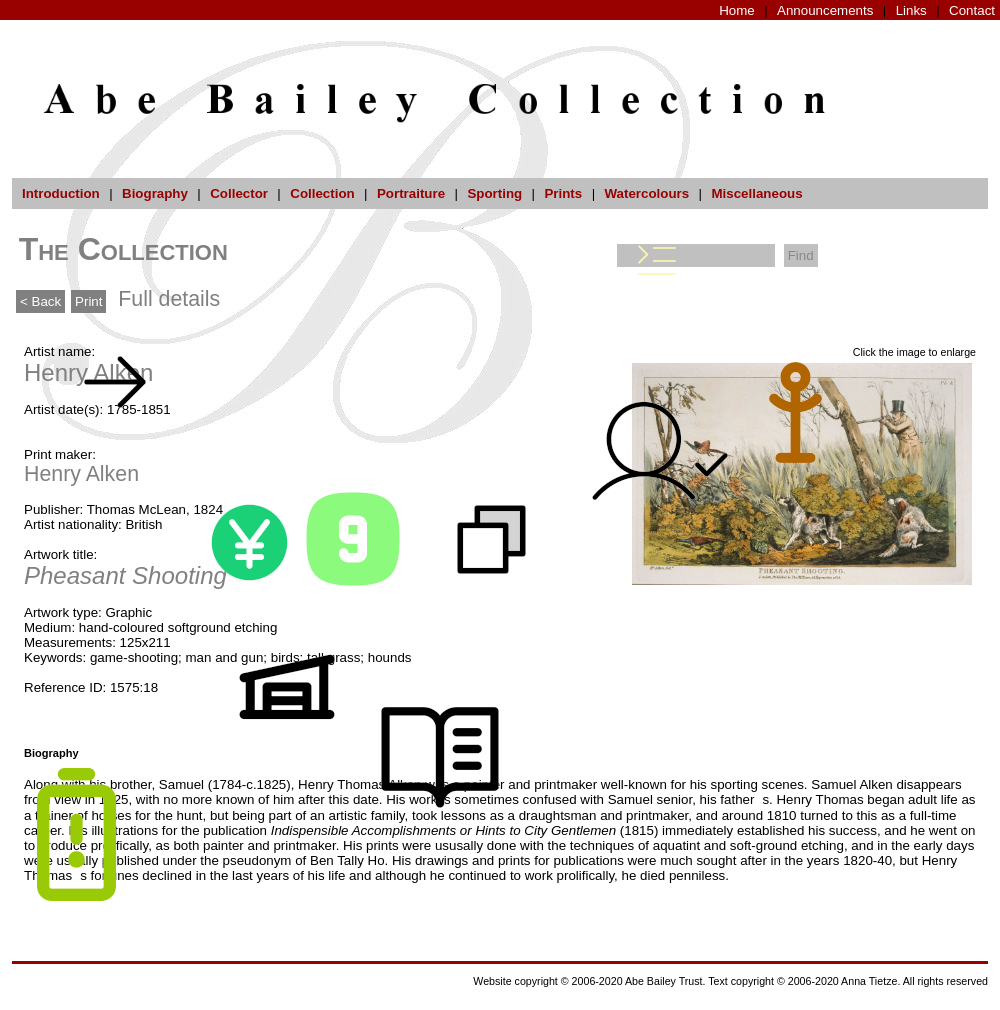 Image resolution: width=1000 pixels, height=1010 pixels. What do you see at coordinates (115, 382) in the screenshot?
I see `navigate to the next item or screen` at bounding box center [115, 382].